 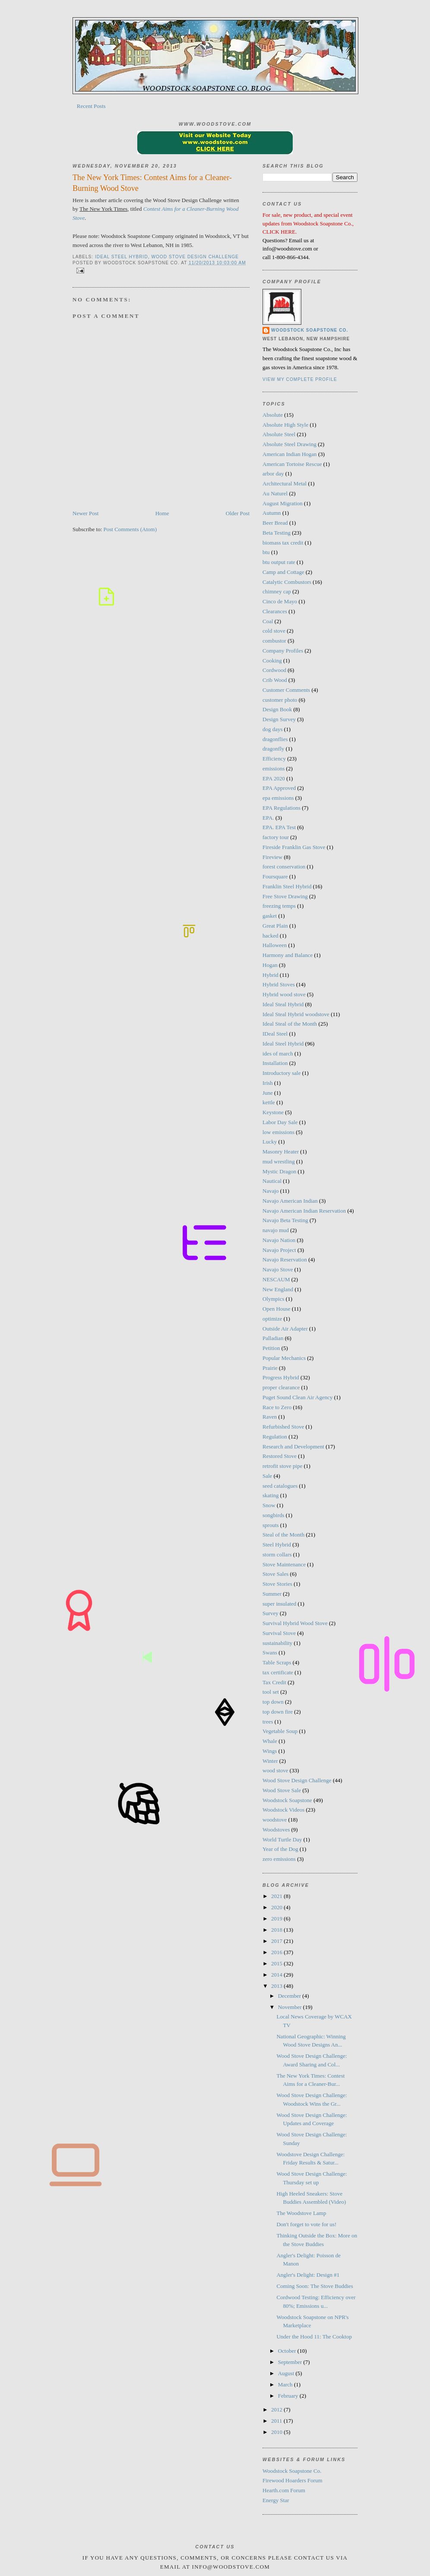 I want to click on create a new file, so click(x=106, y=596).